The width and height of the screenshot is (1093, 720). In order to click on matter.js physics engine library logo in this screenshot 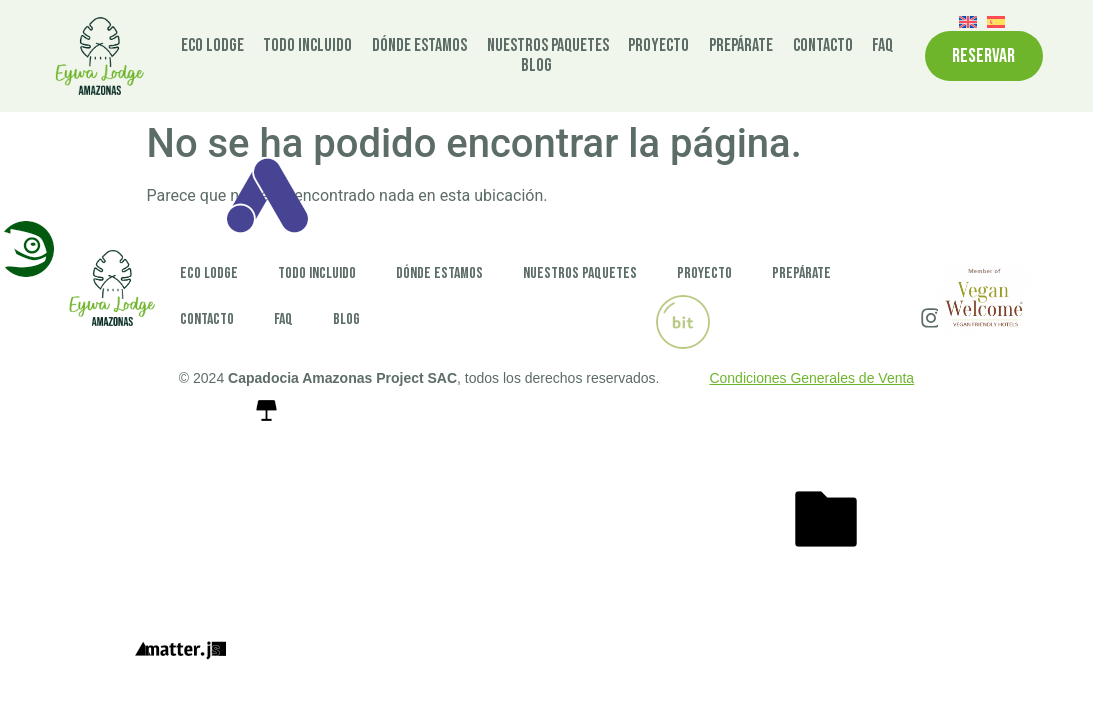, I will do `click(180, 650)`.